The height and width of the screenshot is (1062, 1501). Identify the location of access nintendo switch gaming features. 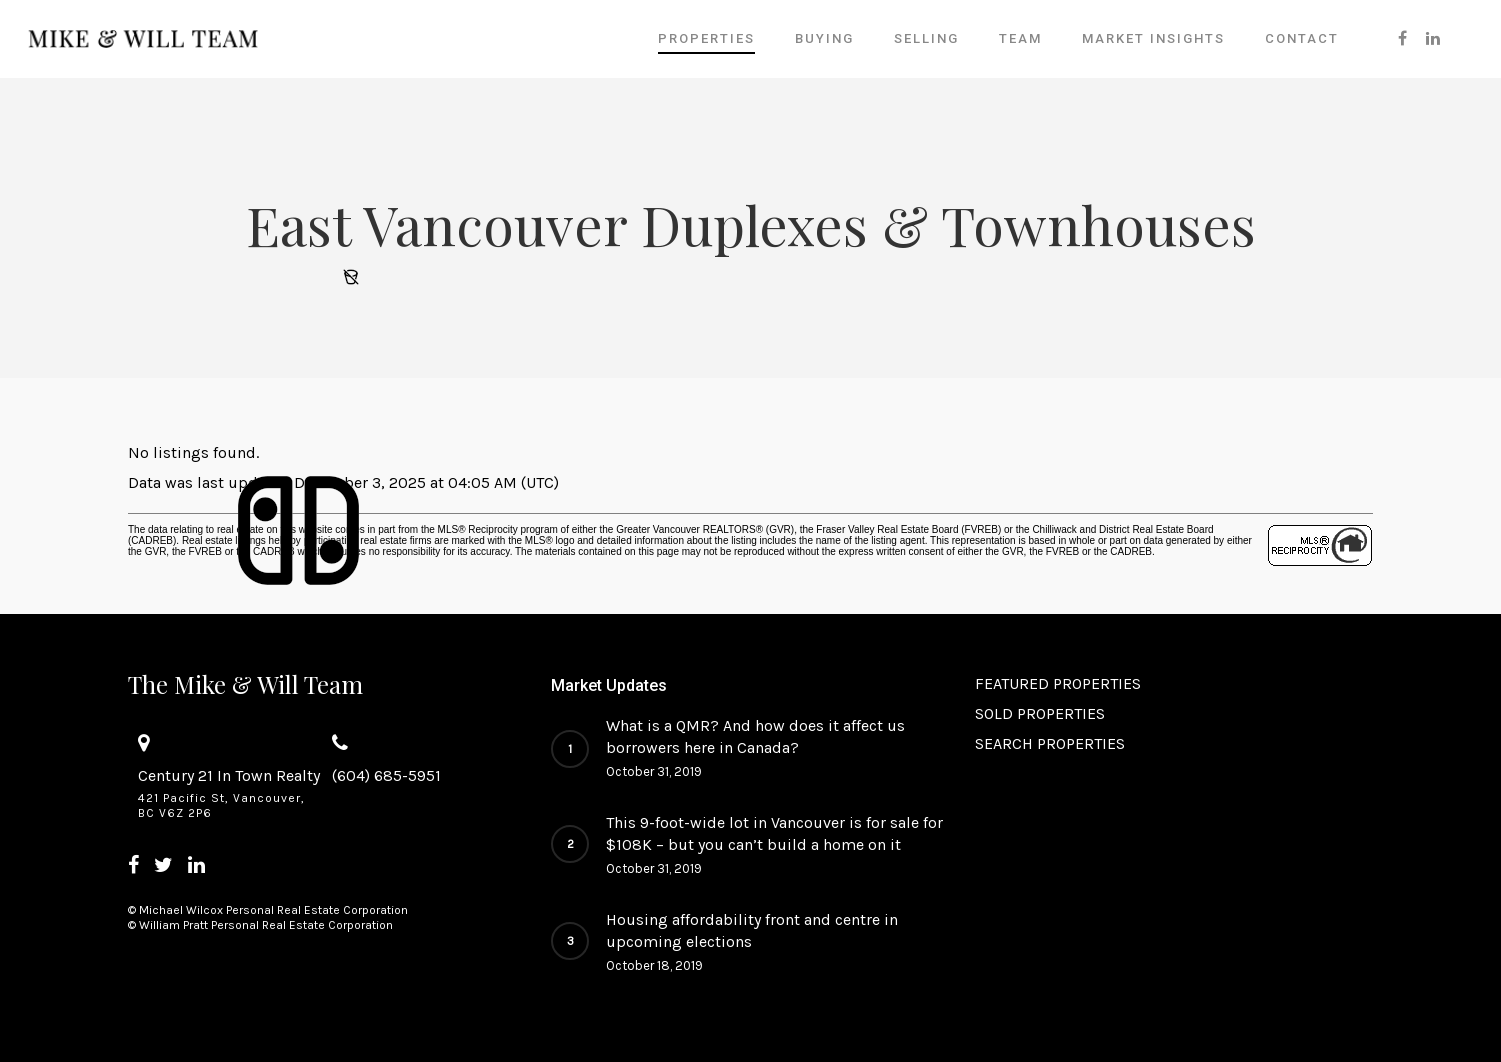
(298, 530).